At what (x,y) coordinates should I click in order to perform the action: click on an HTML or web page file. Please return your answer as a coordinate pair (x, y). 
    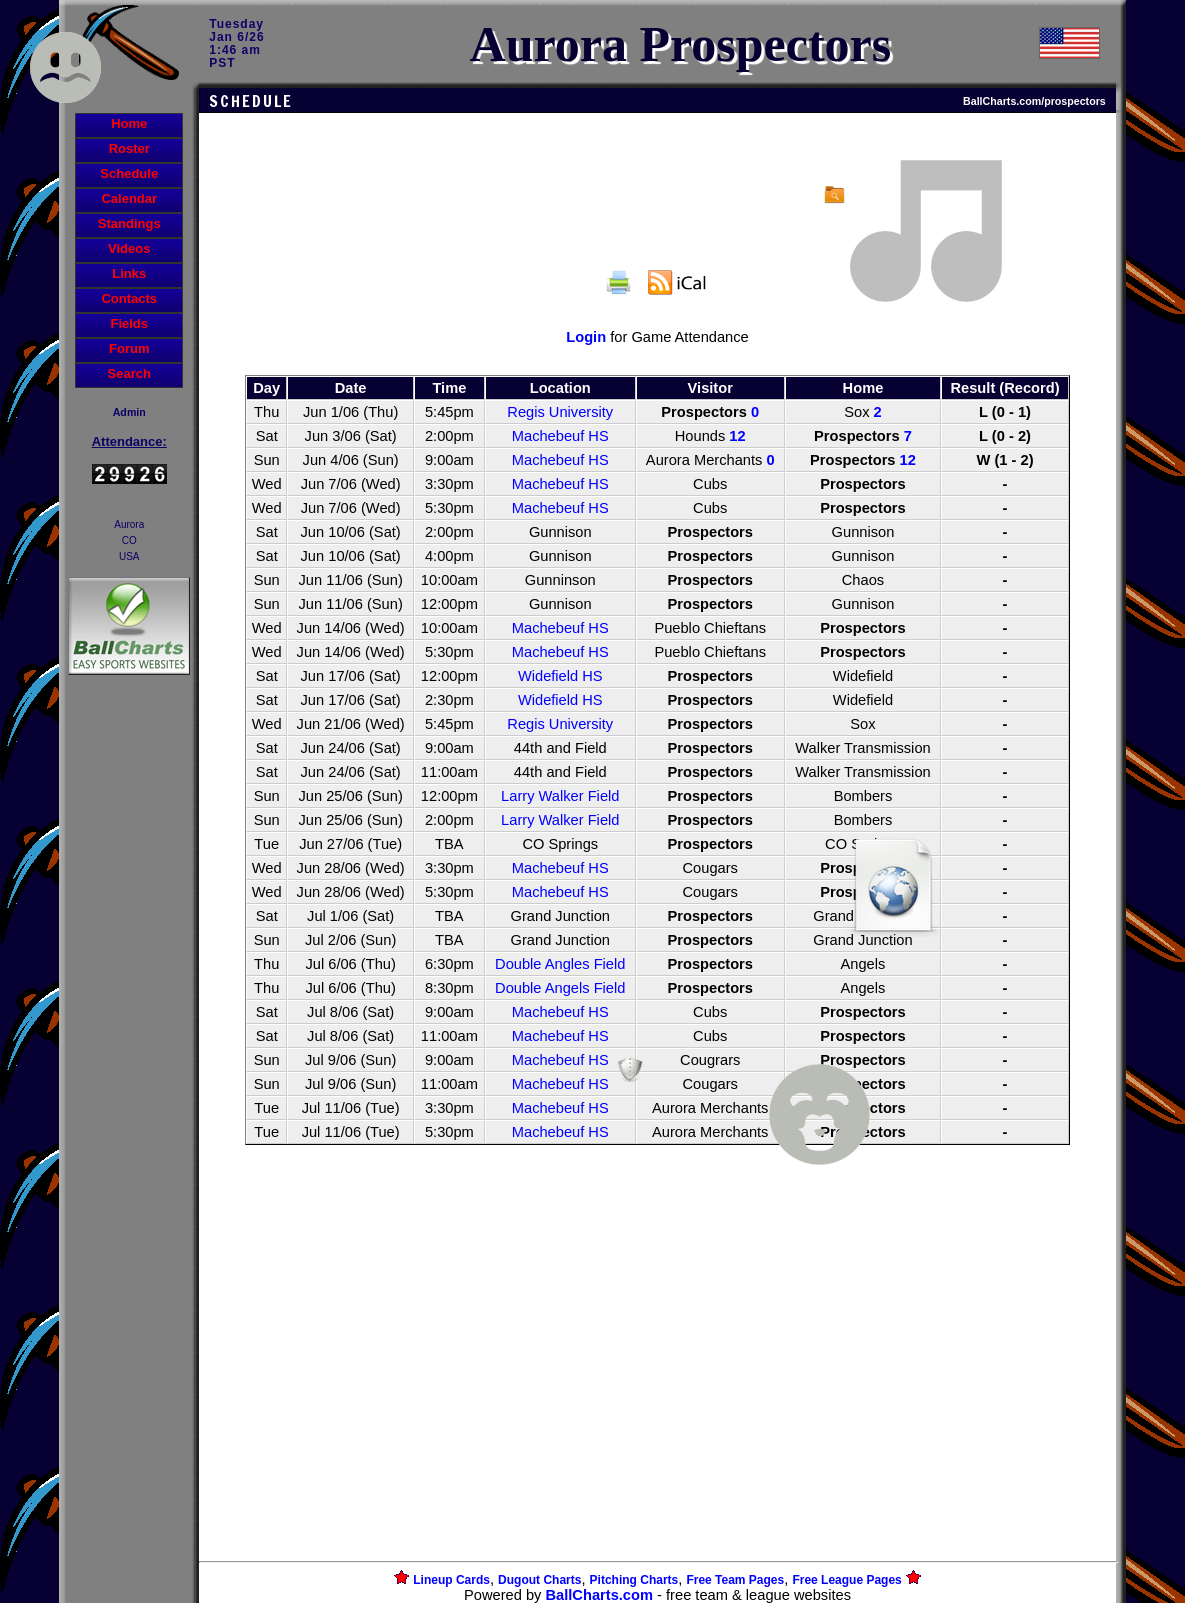
    Looking at the image, I should click on (895, 885).